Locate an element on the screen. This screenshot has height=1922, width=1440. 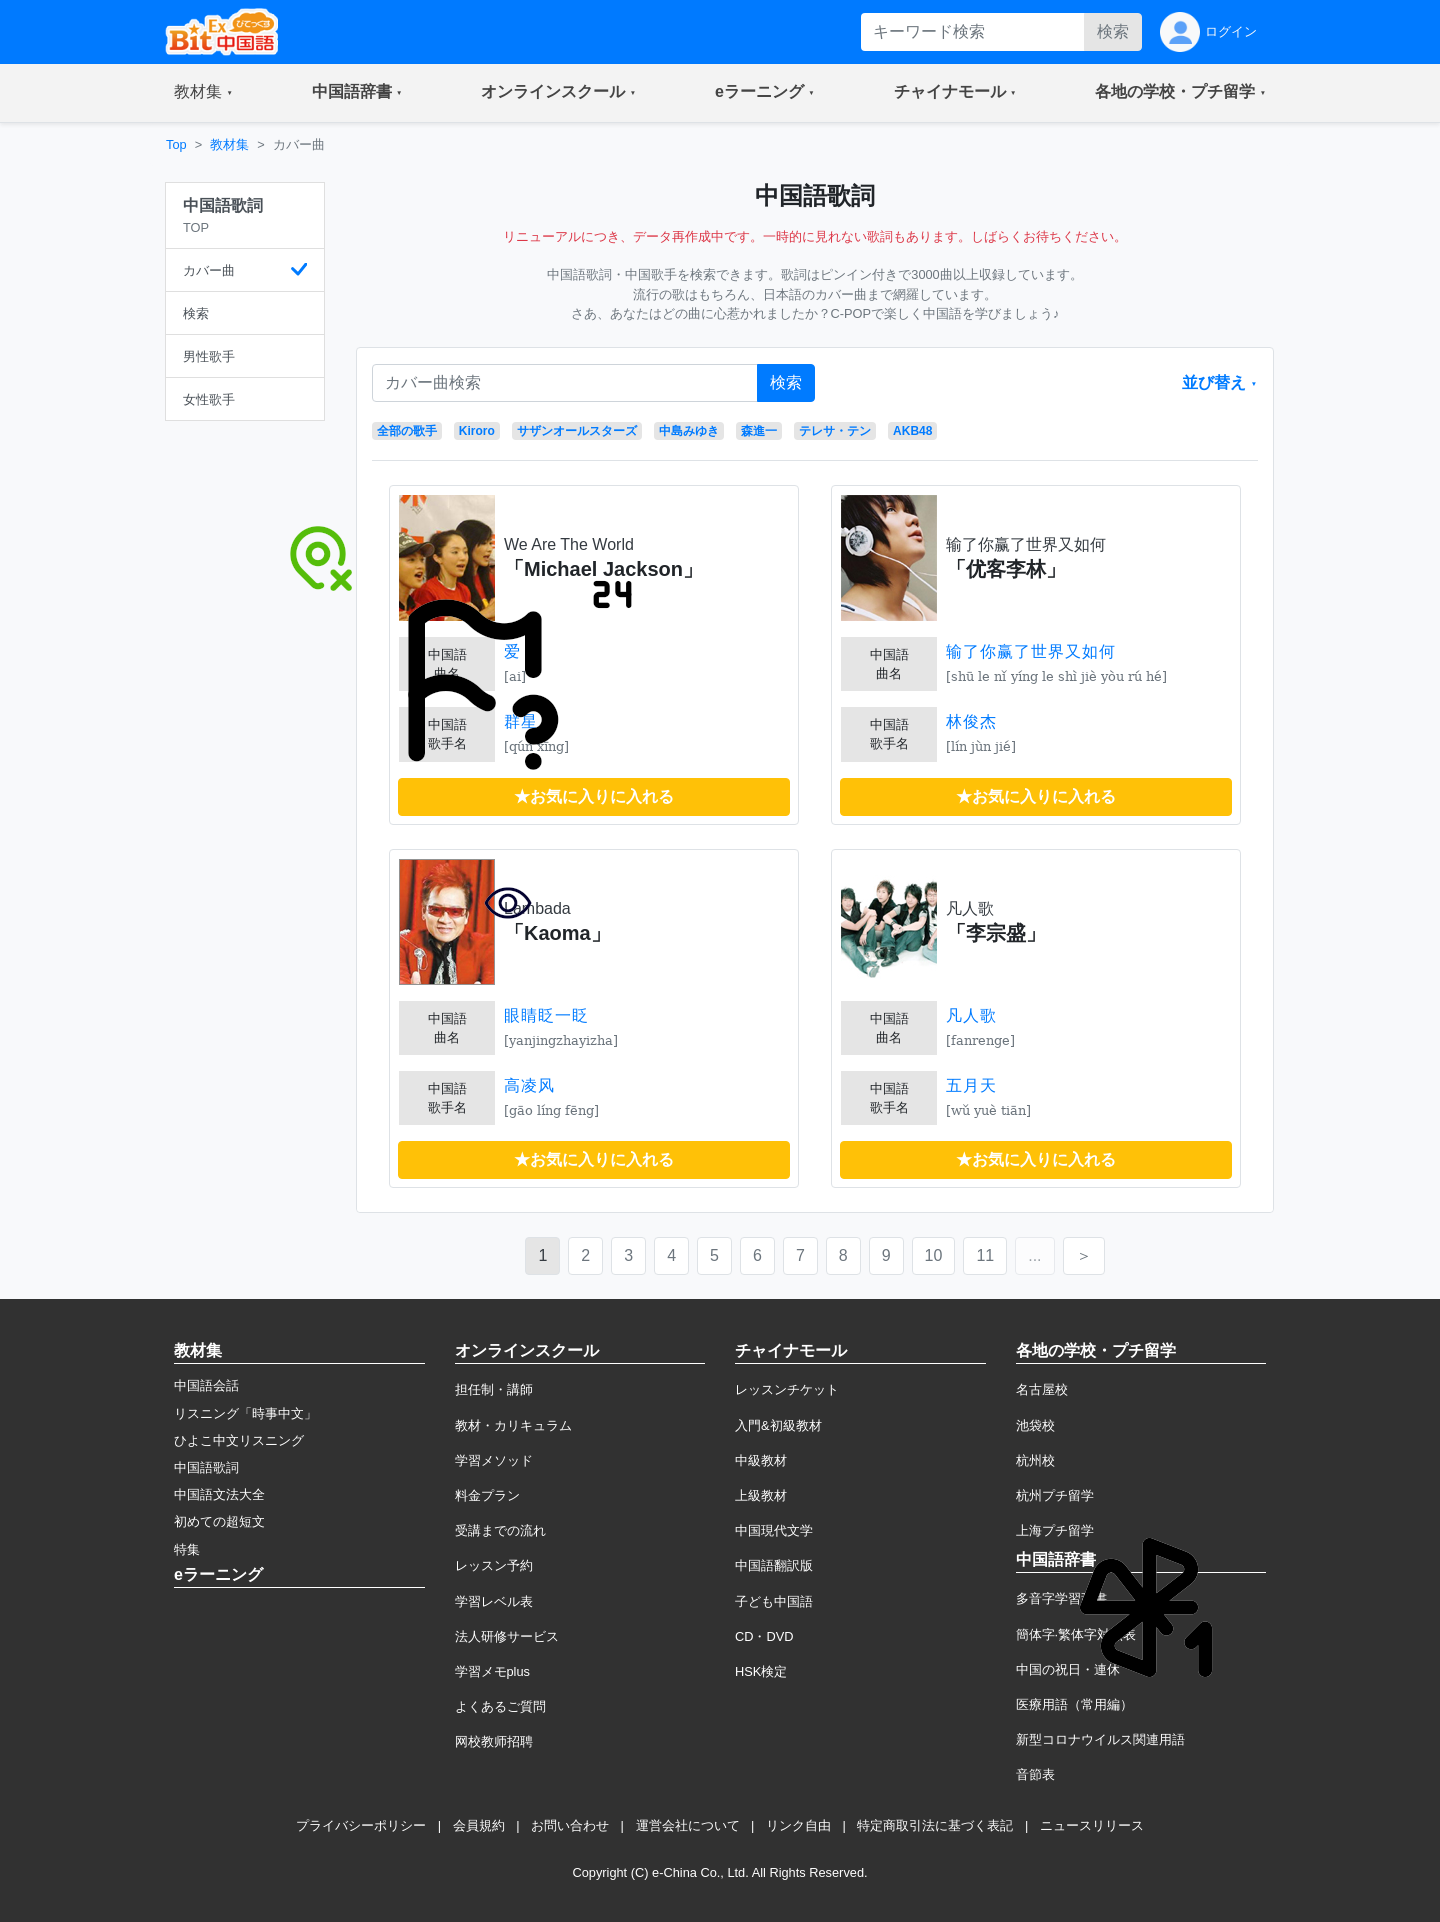
remove a saved location pin is located at coordinates (318, 557).